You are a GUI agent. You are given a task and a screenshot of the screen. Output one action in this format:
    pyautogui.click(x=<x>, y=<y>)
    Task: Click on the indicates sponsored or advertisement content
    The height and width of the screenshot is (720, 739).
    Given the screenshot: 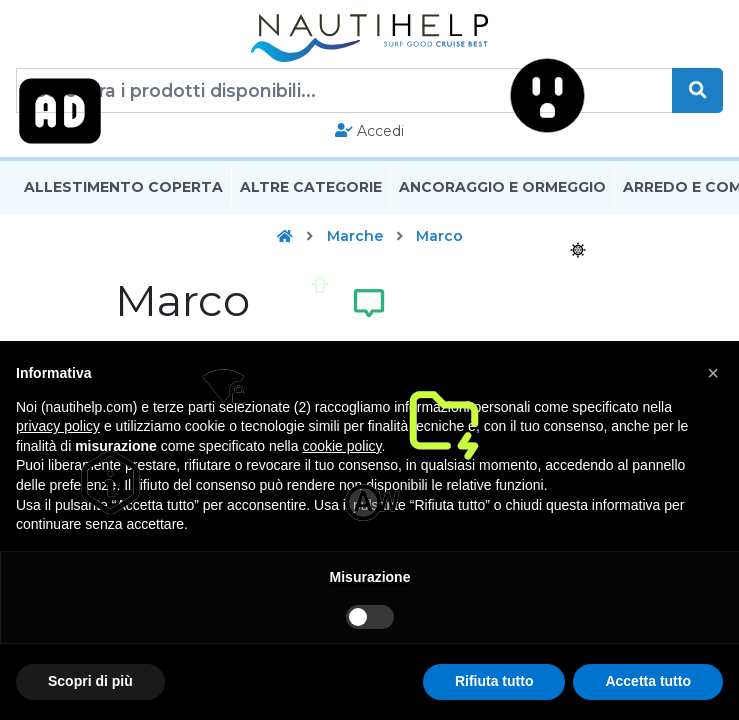 What is the action you would take?
    pyautogui.click(x=60, y=111)
    